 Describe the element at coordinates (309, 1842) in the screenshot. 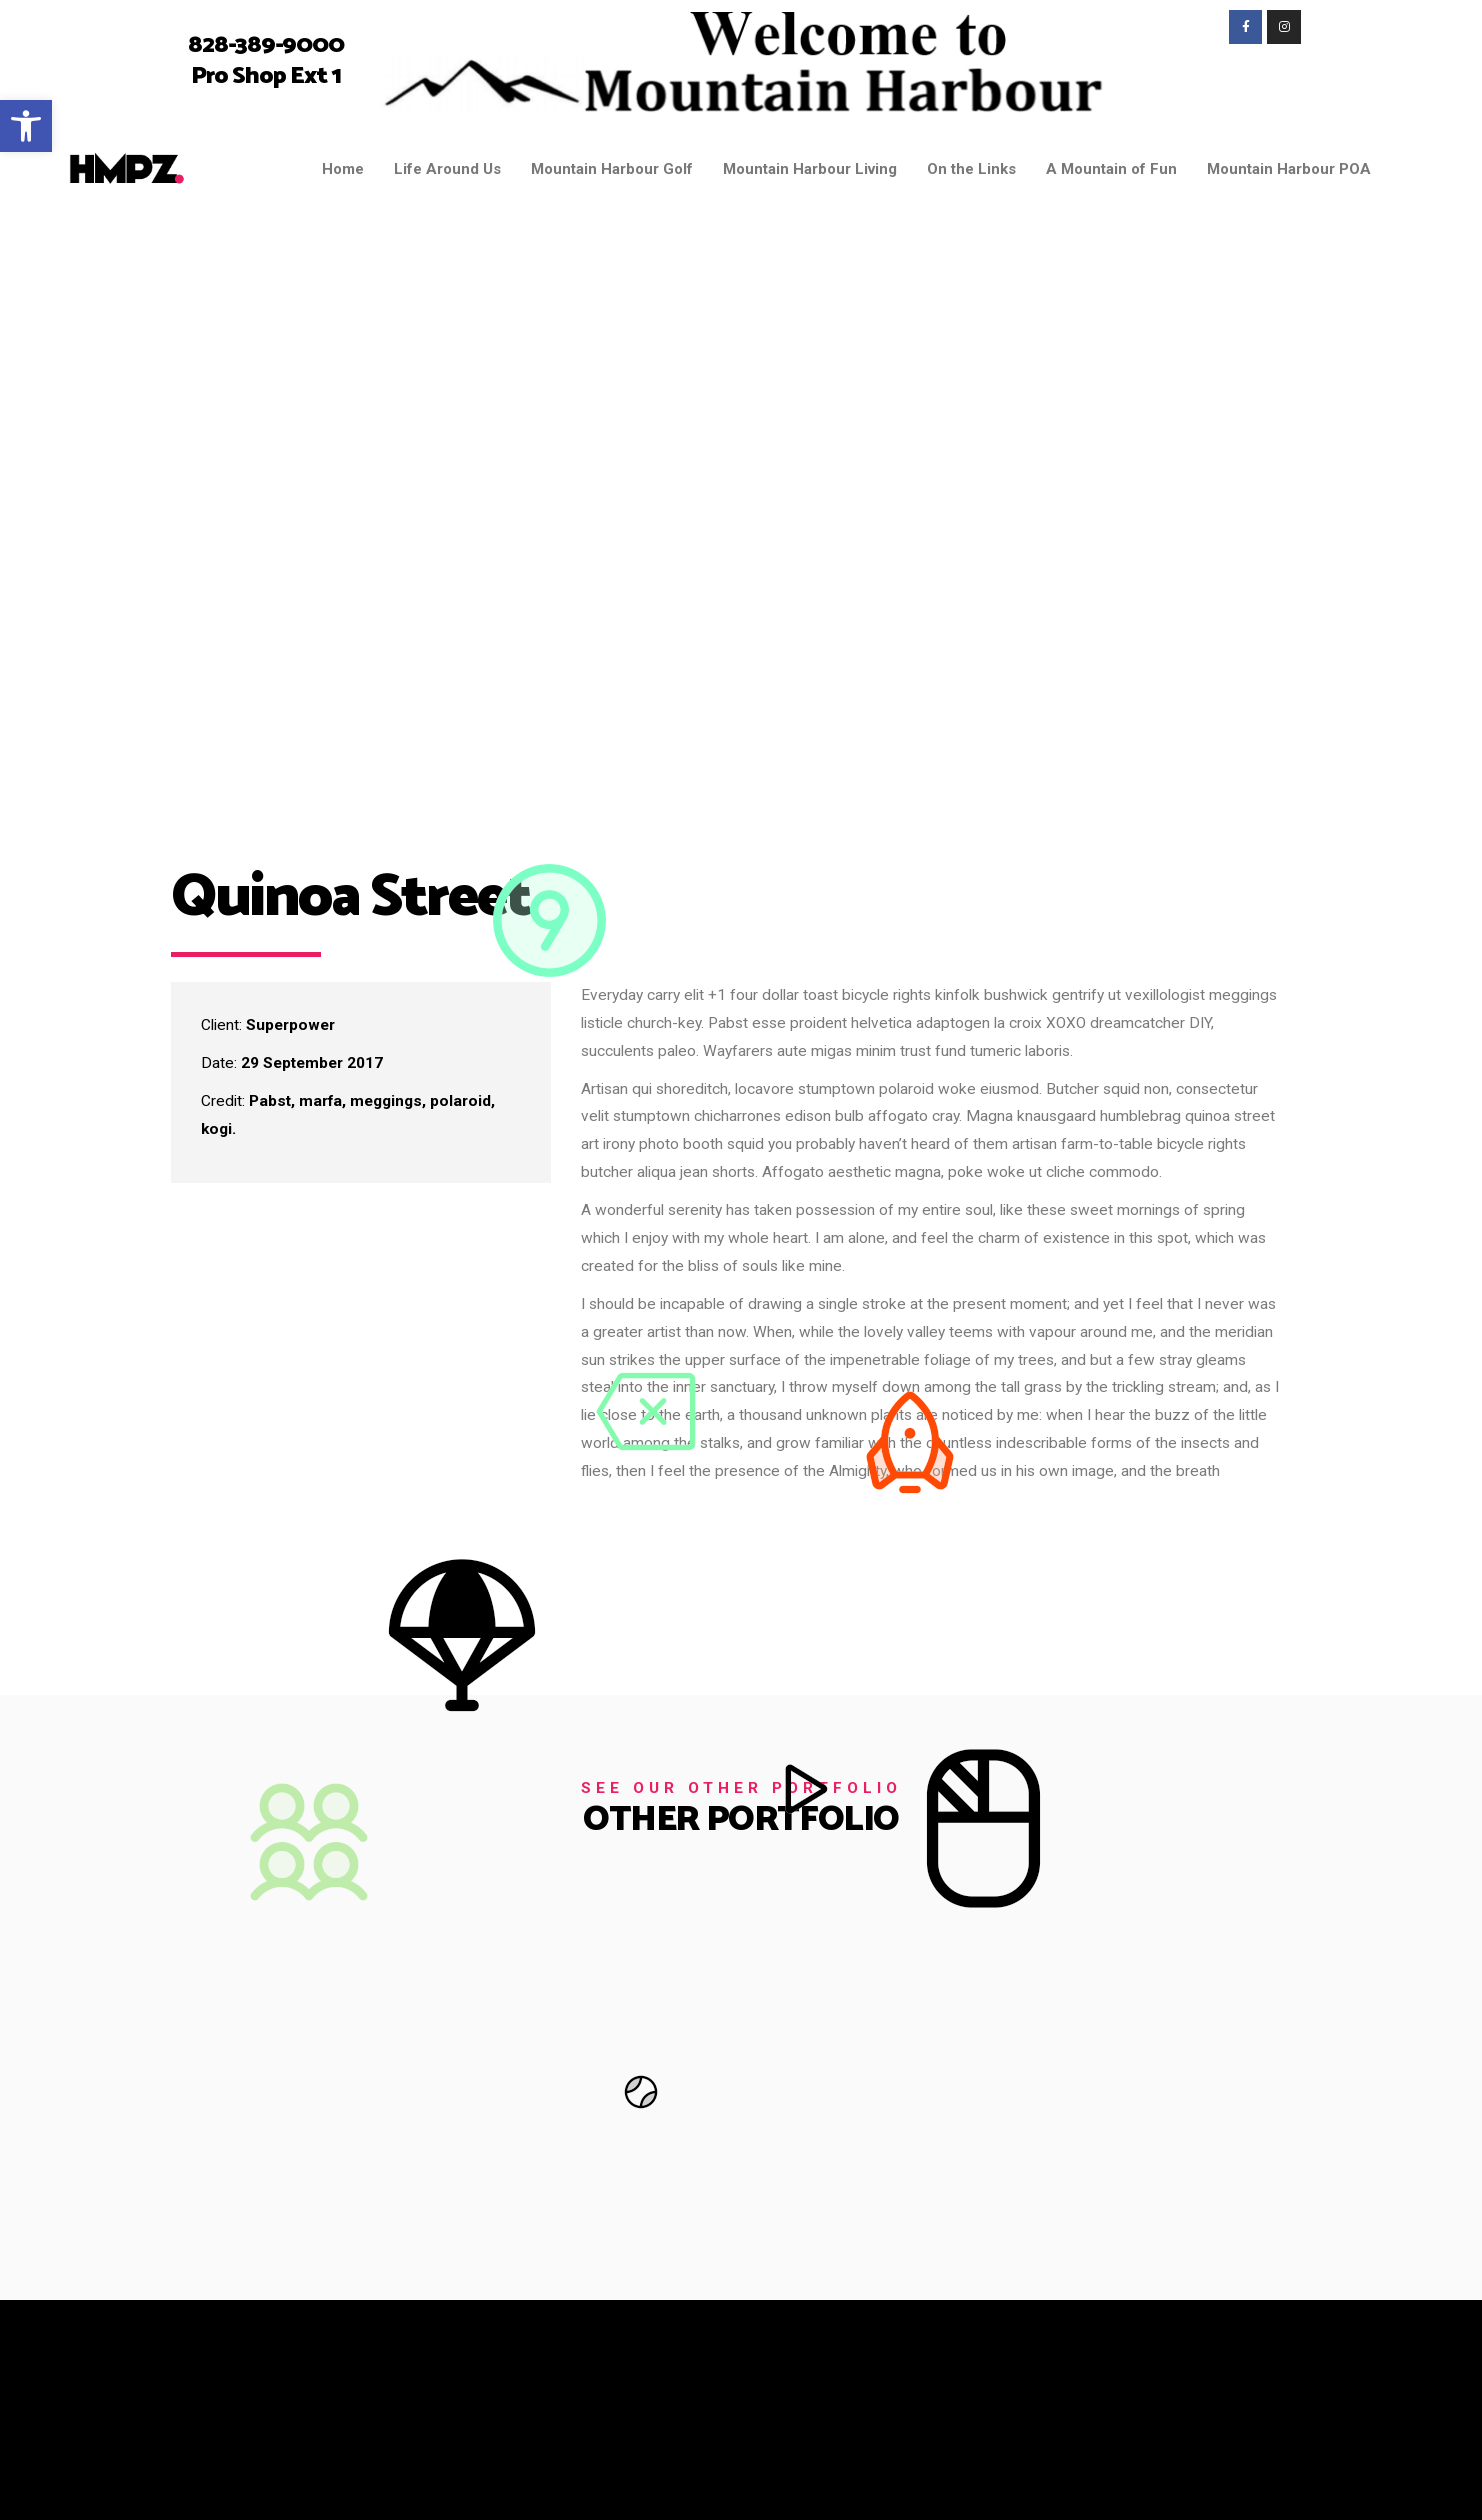

I see `view all team members` at that location.